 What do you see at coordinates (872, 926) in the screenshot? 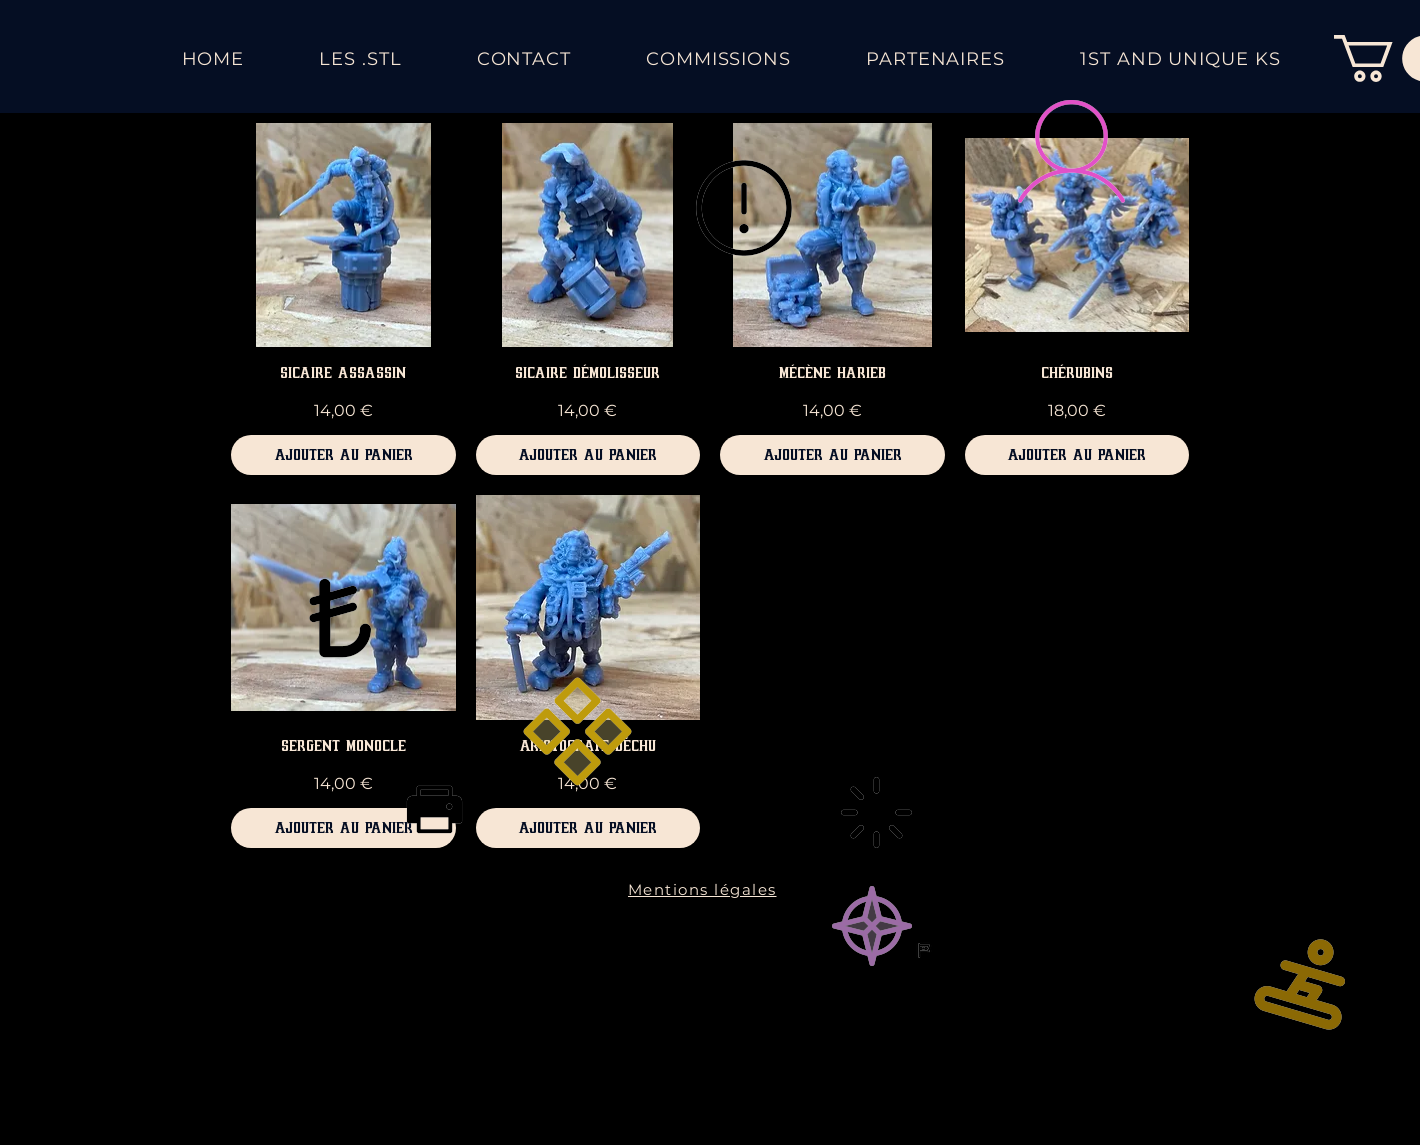
I see `navigate or view map orientation` at bounding box center [872, 926].